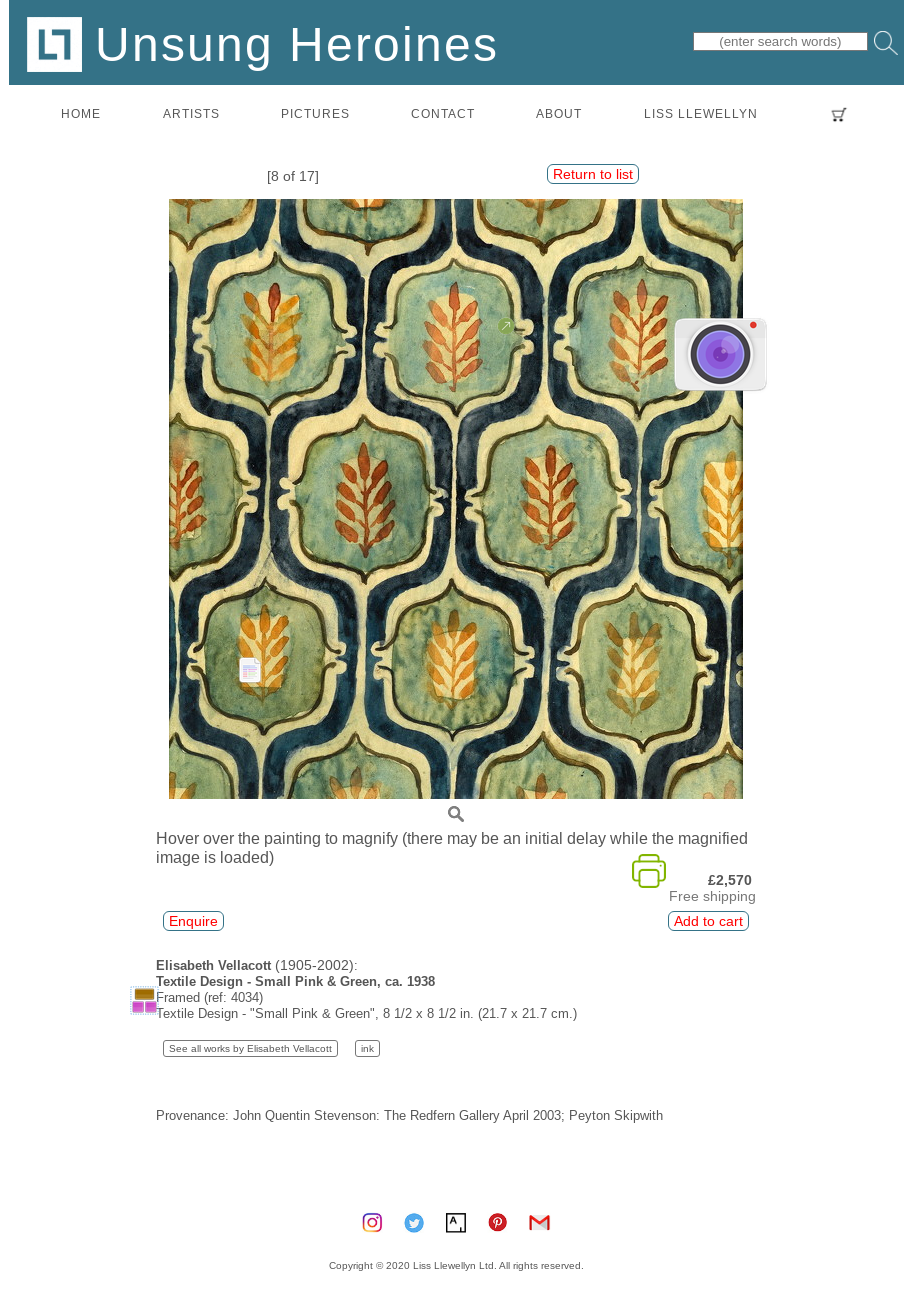 The height and width of the screenshot is (1313, 913). I want to click on select all items in the current view, so click(144, 1000).